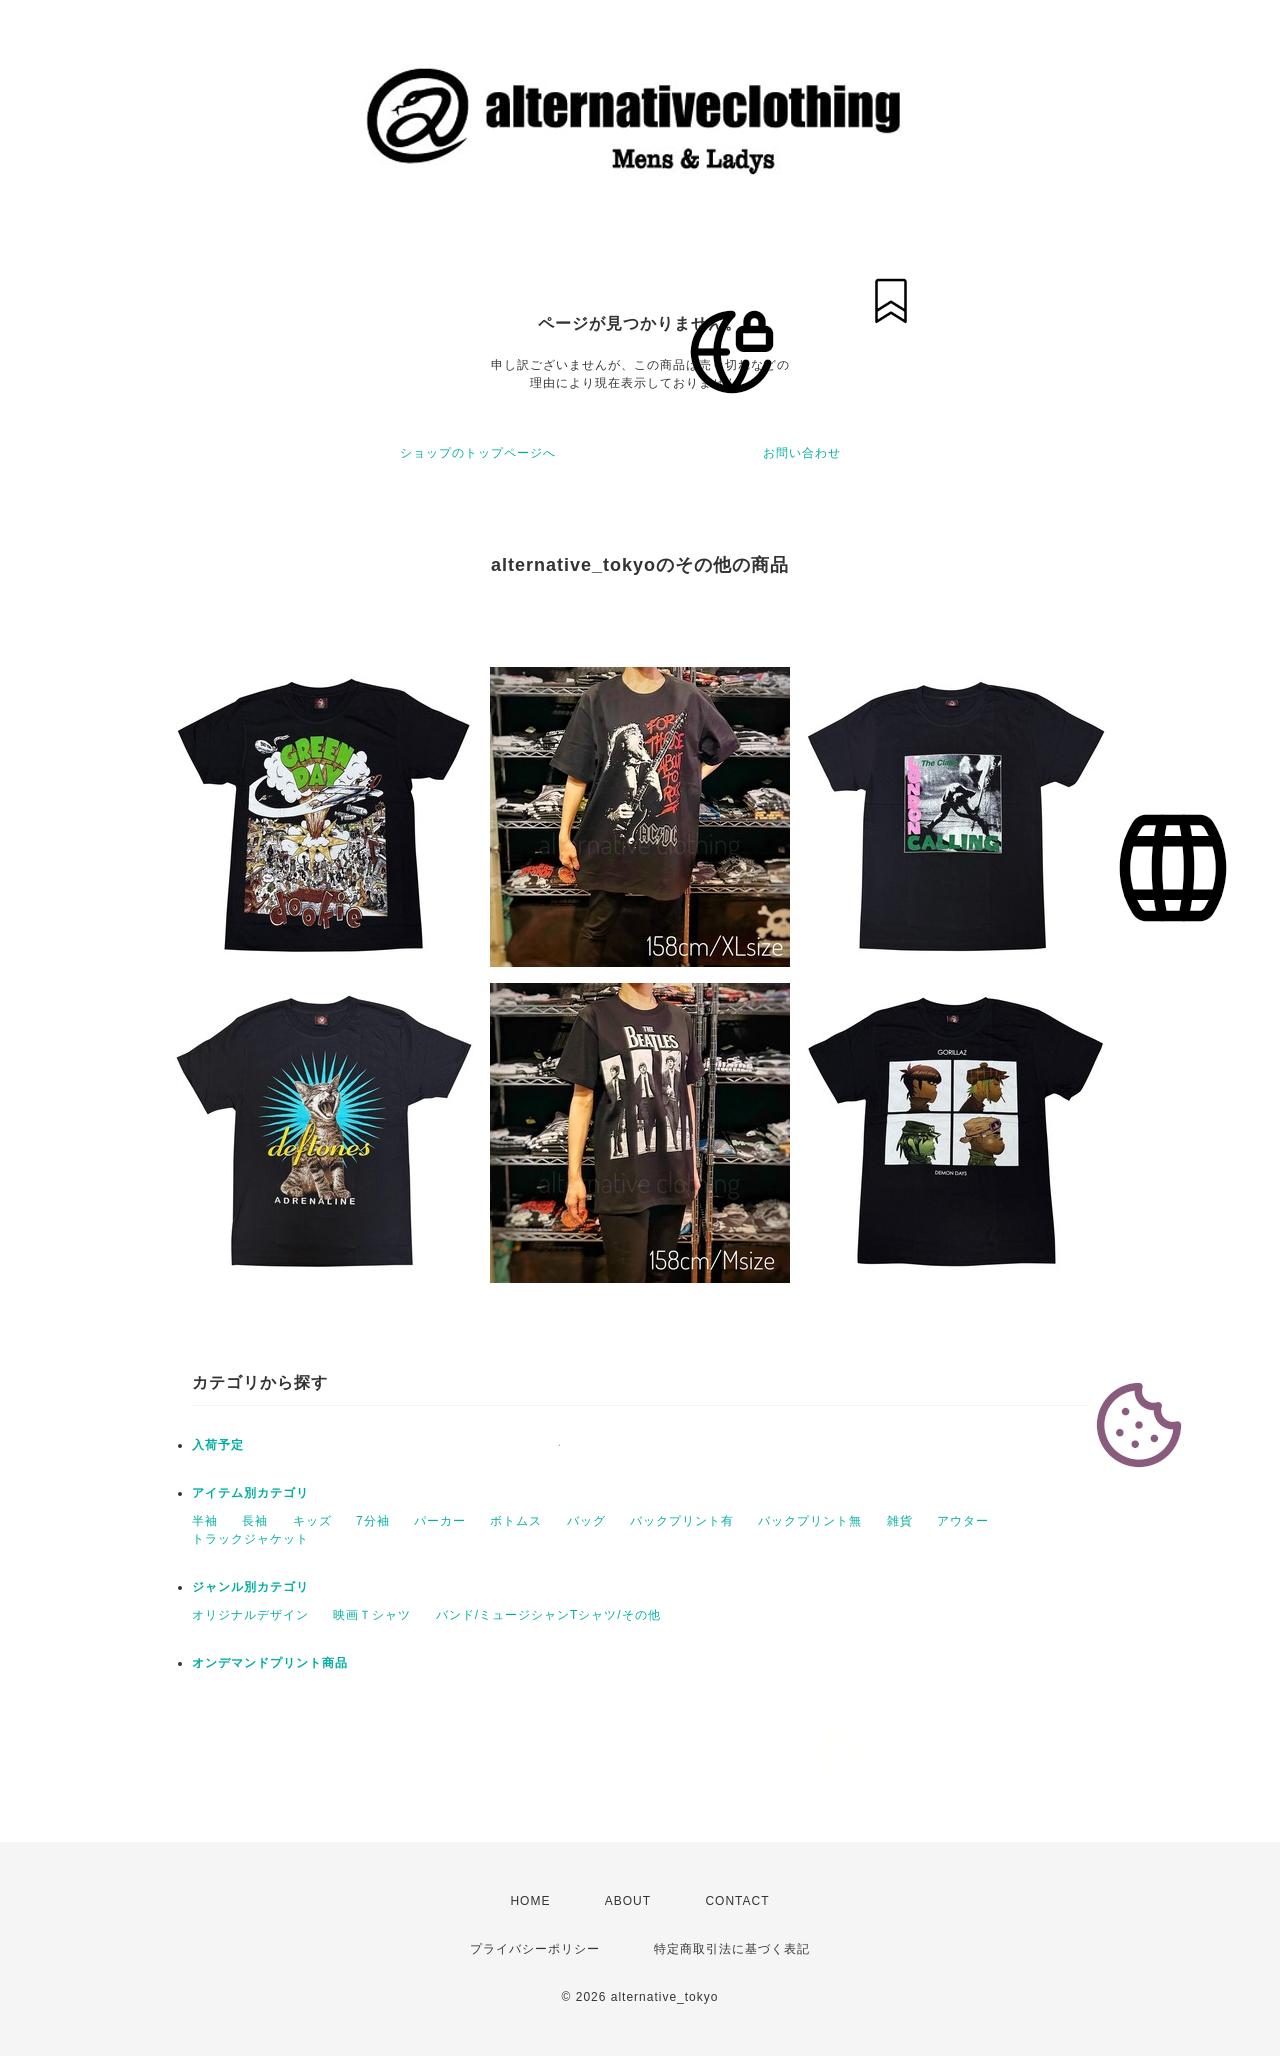  I want to click on flag or mark an item for review, so click(843, 1757).